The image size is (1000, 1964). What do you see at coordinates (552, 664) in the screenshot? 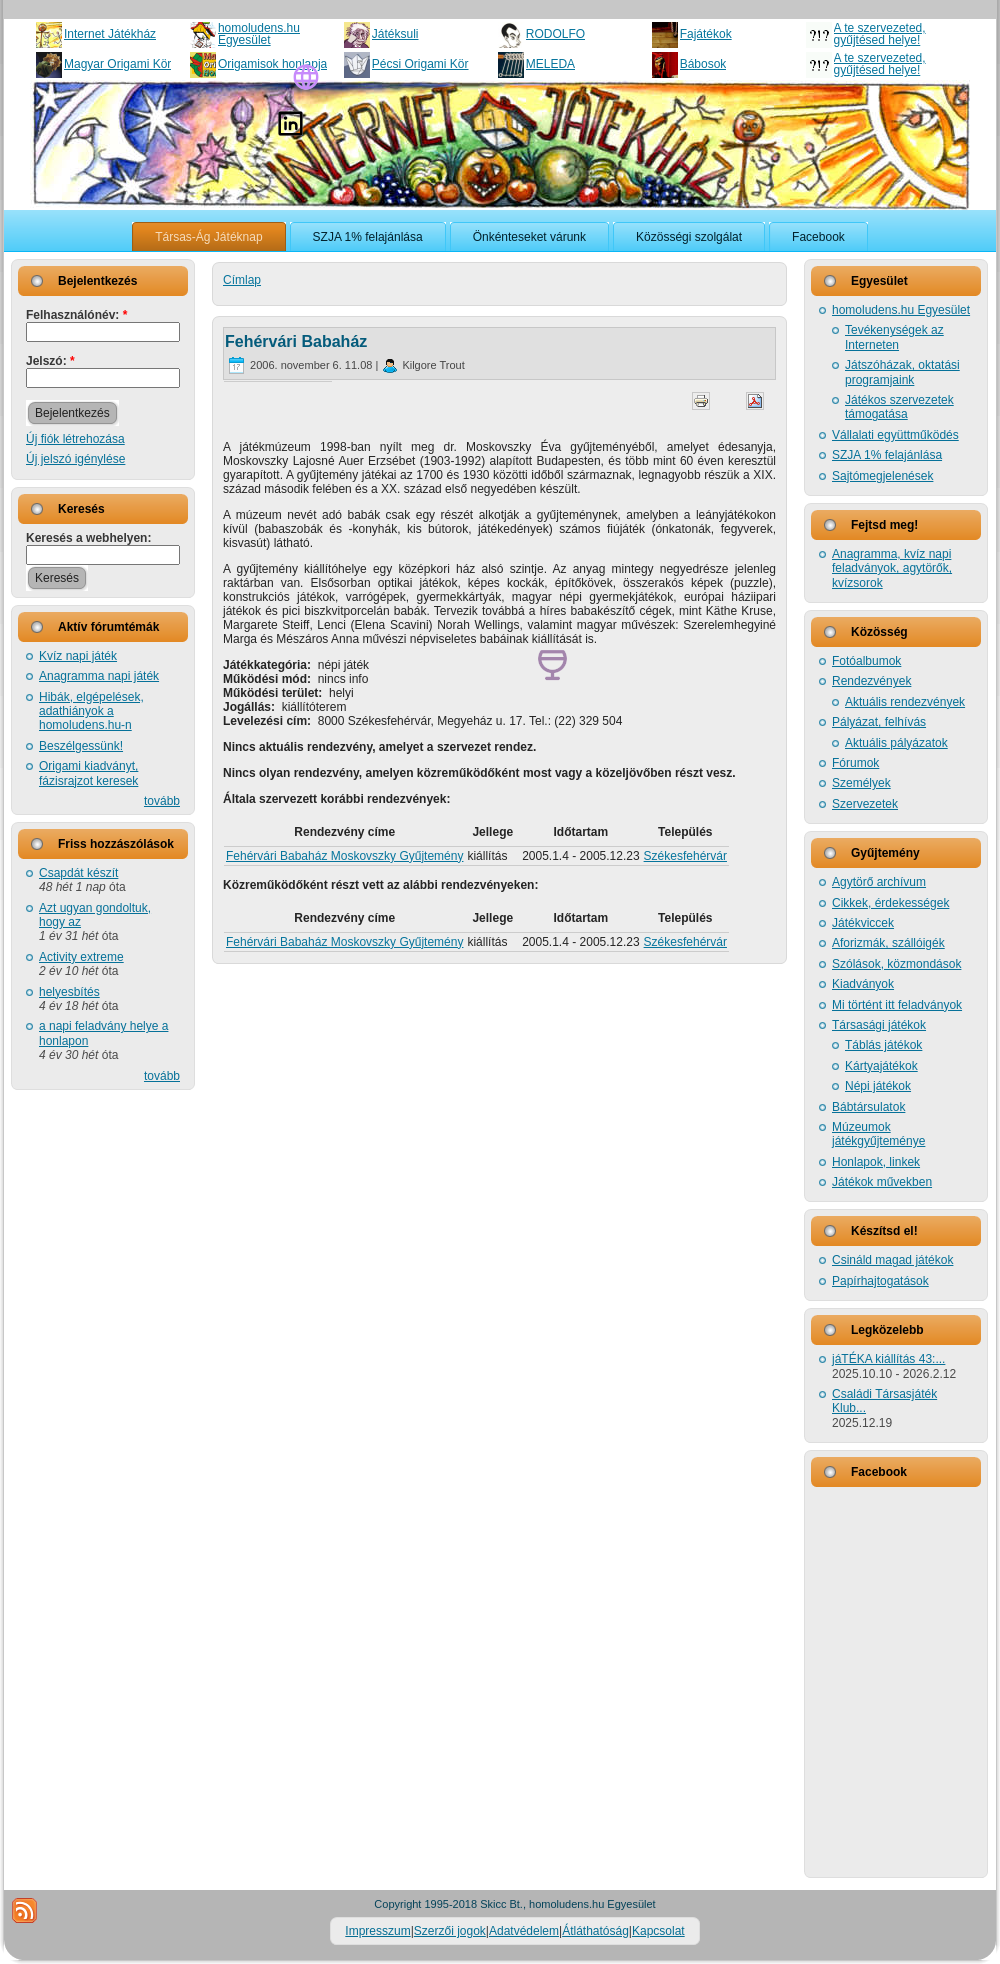
I see `browse alcoholic beverages or drinks menu` at bounding box center [552, 664].